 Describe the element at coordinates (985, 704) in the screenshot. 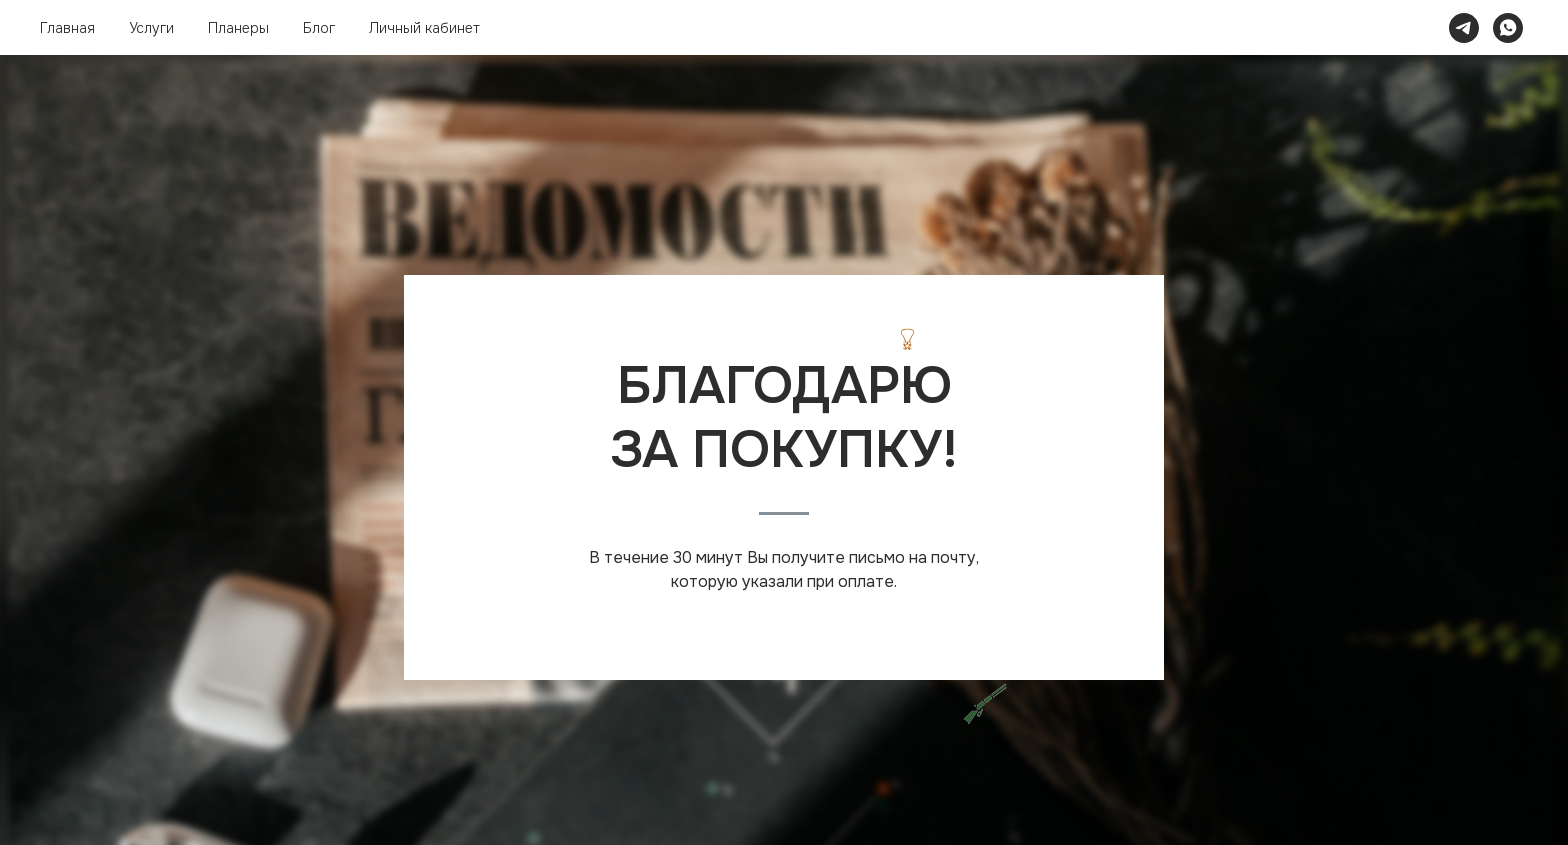

I see `select rifle weapon in game inventory` at that location.